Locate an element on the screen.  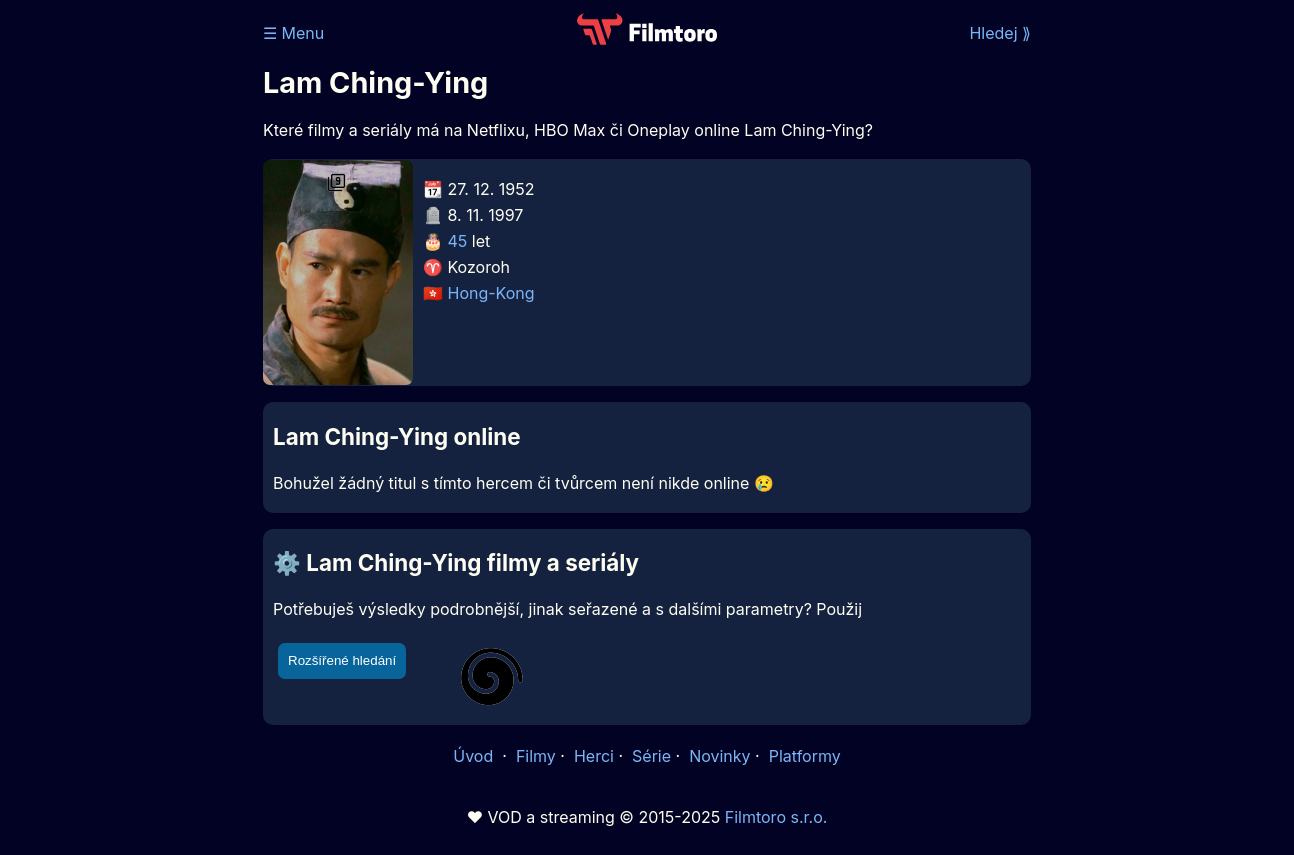
indicates 9 items in a stack or collection is located at coordinates (336, 182).